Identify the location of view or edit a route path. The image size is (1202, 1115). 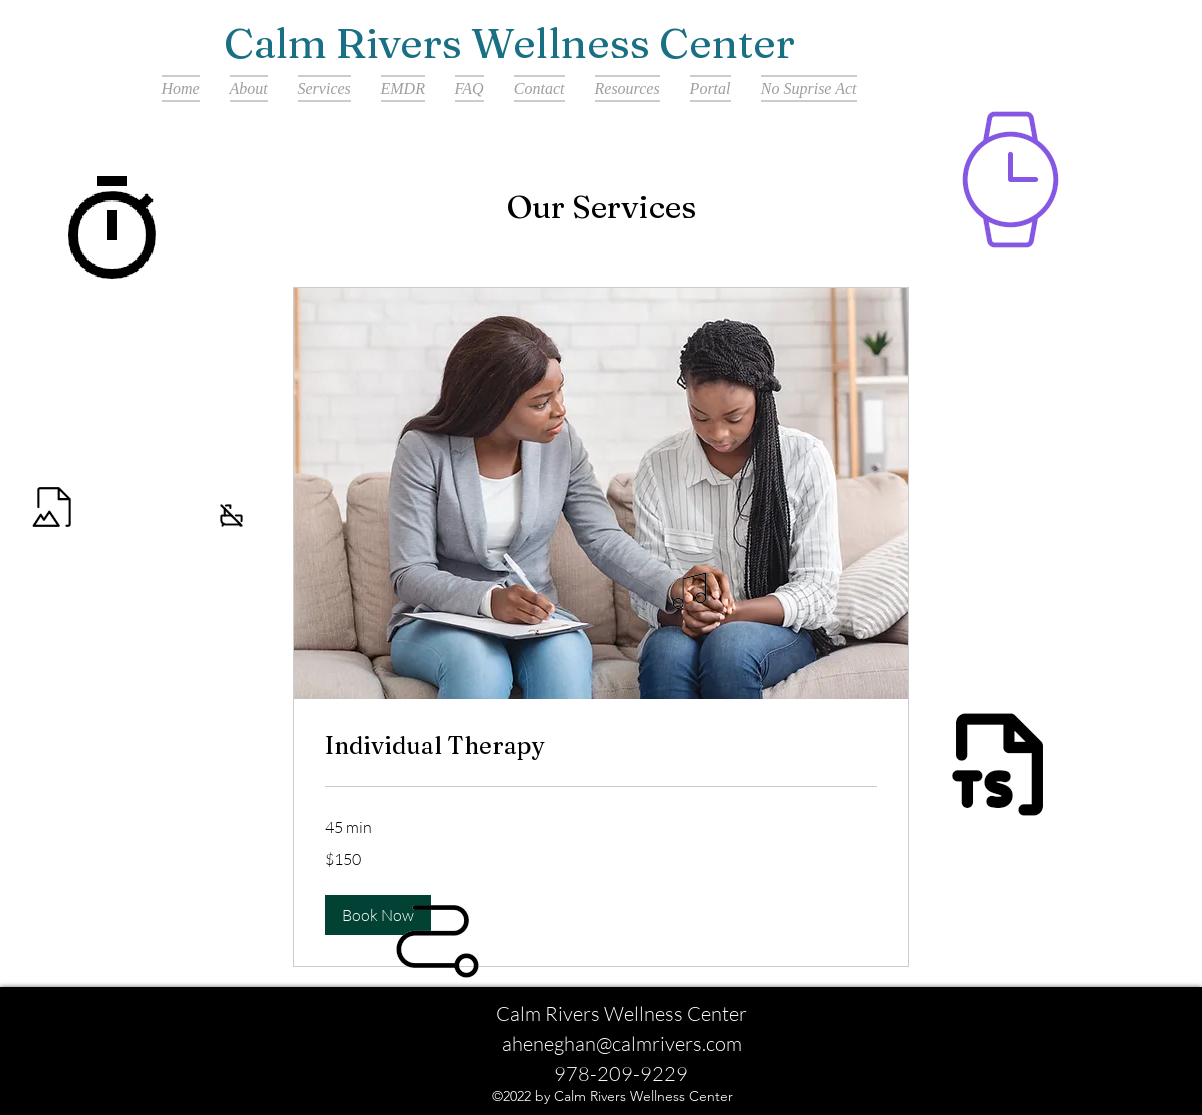
(437, 936).